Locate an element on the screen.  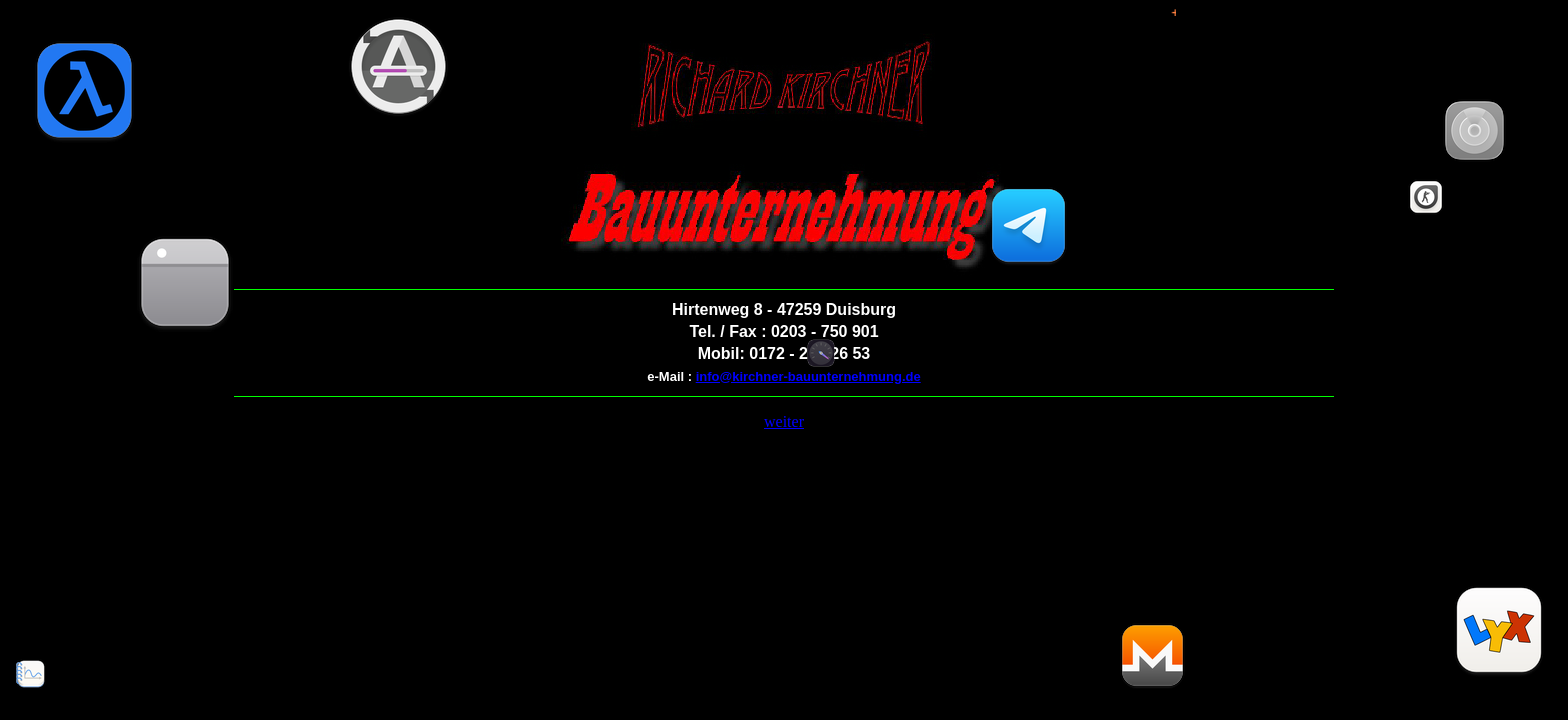
open LyX document processor is located at coordinates (1499, 630).